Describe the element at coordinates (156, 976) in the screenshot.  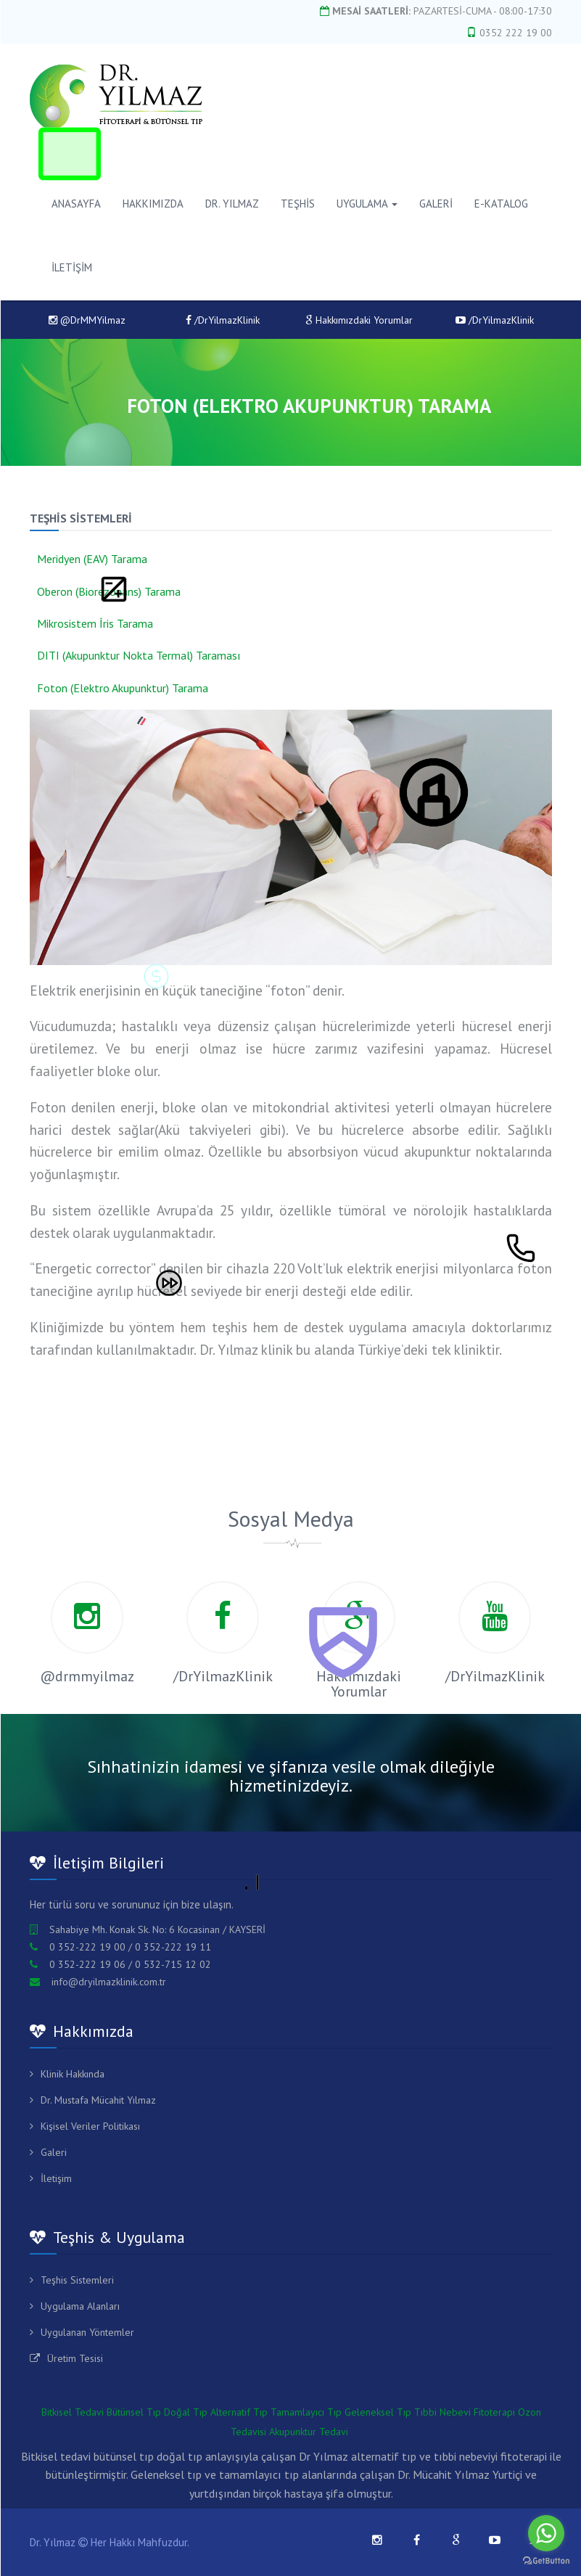
I see `view account balance or financial summary` at that location.